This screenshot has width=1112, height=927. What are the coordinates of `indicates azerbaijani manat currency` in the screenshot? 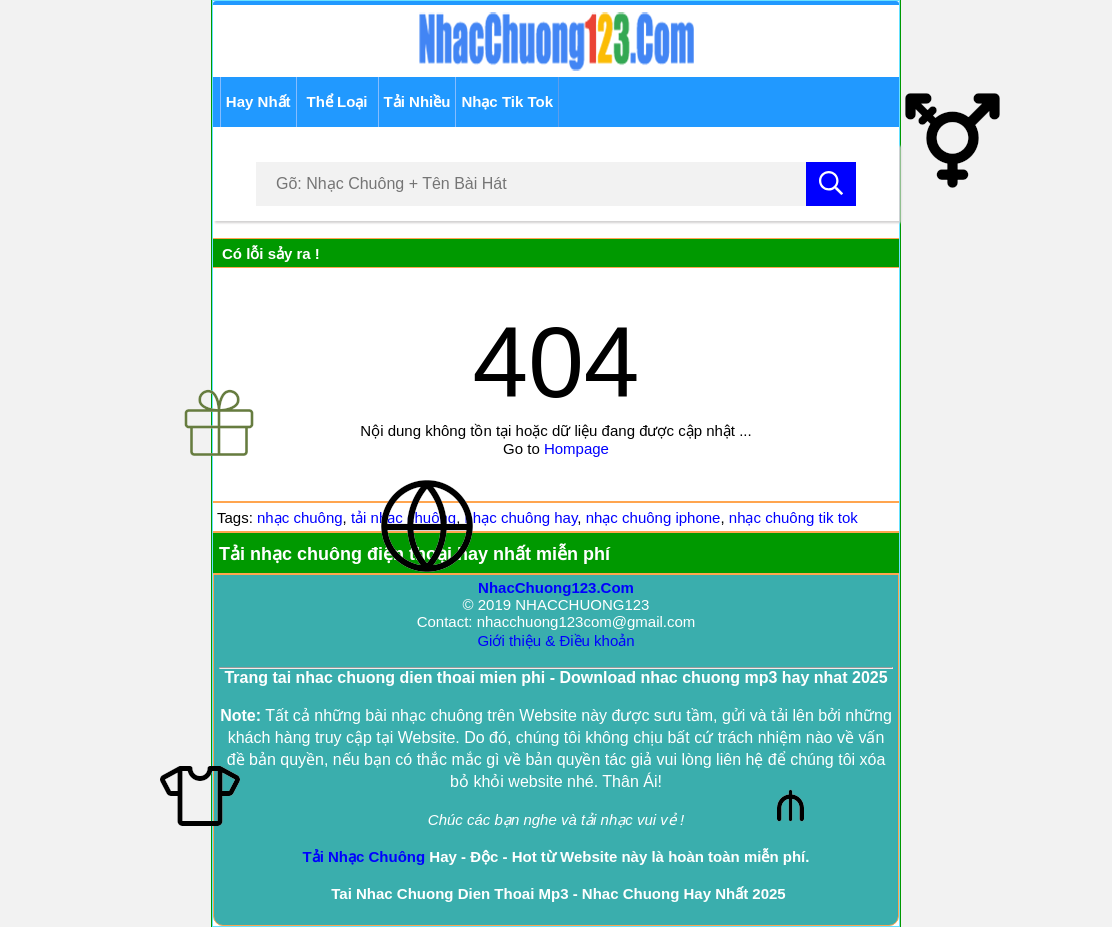 It's located at (790, 805).